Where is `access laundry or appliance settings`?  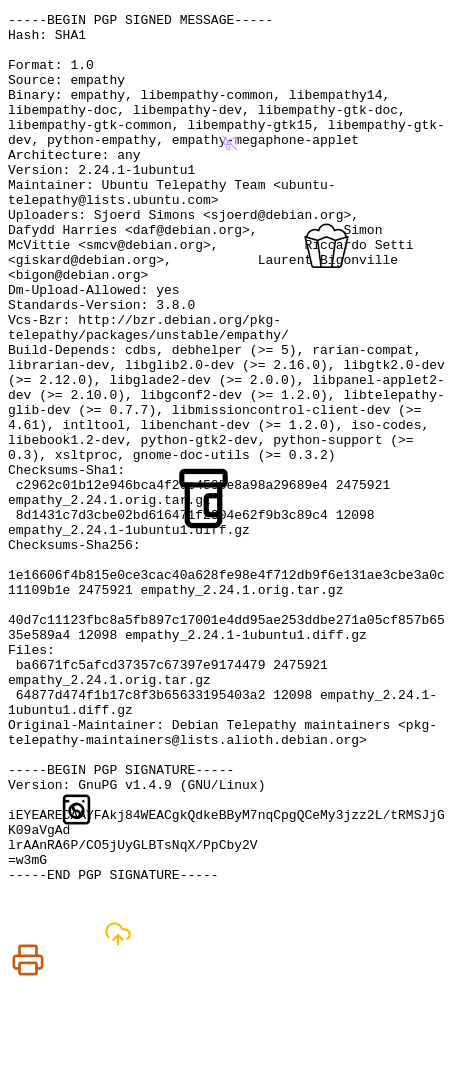
access laundry or appliance settings is located at coordinates (76, 809).